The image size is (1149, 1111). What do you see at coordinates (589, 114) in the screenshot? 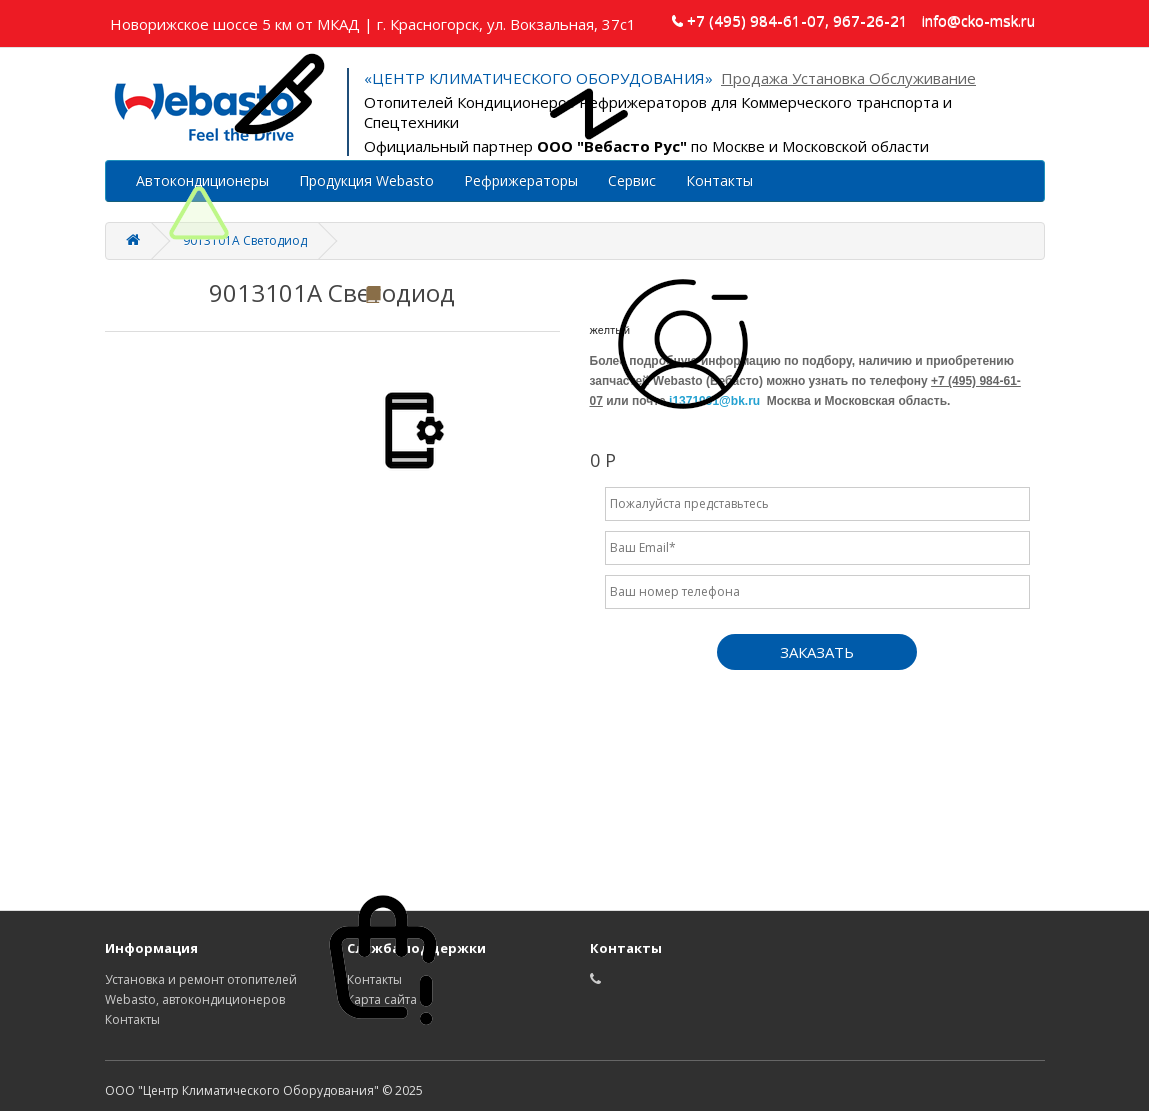
I see `select sawtooth waveform in audio synthesizer` at bounding box center [589, 114].